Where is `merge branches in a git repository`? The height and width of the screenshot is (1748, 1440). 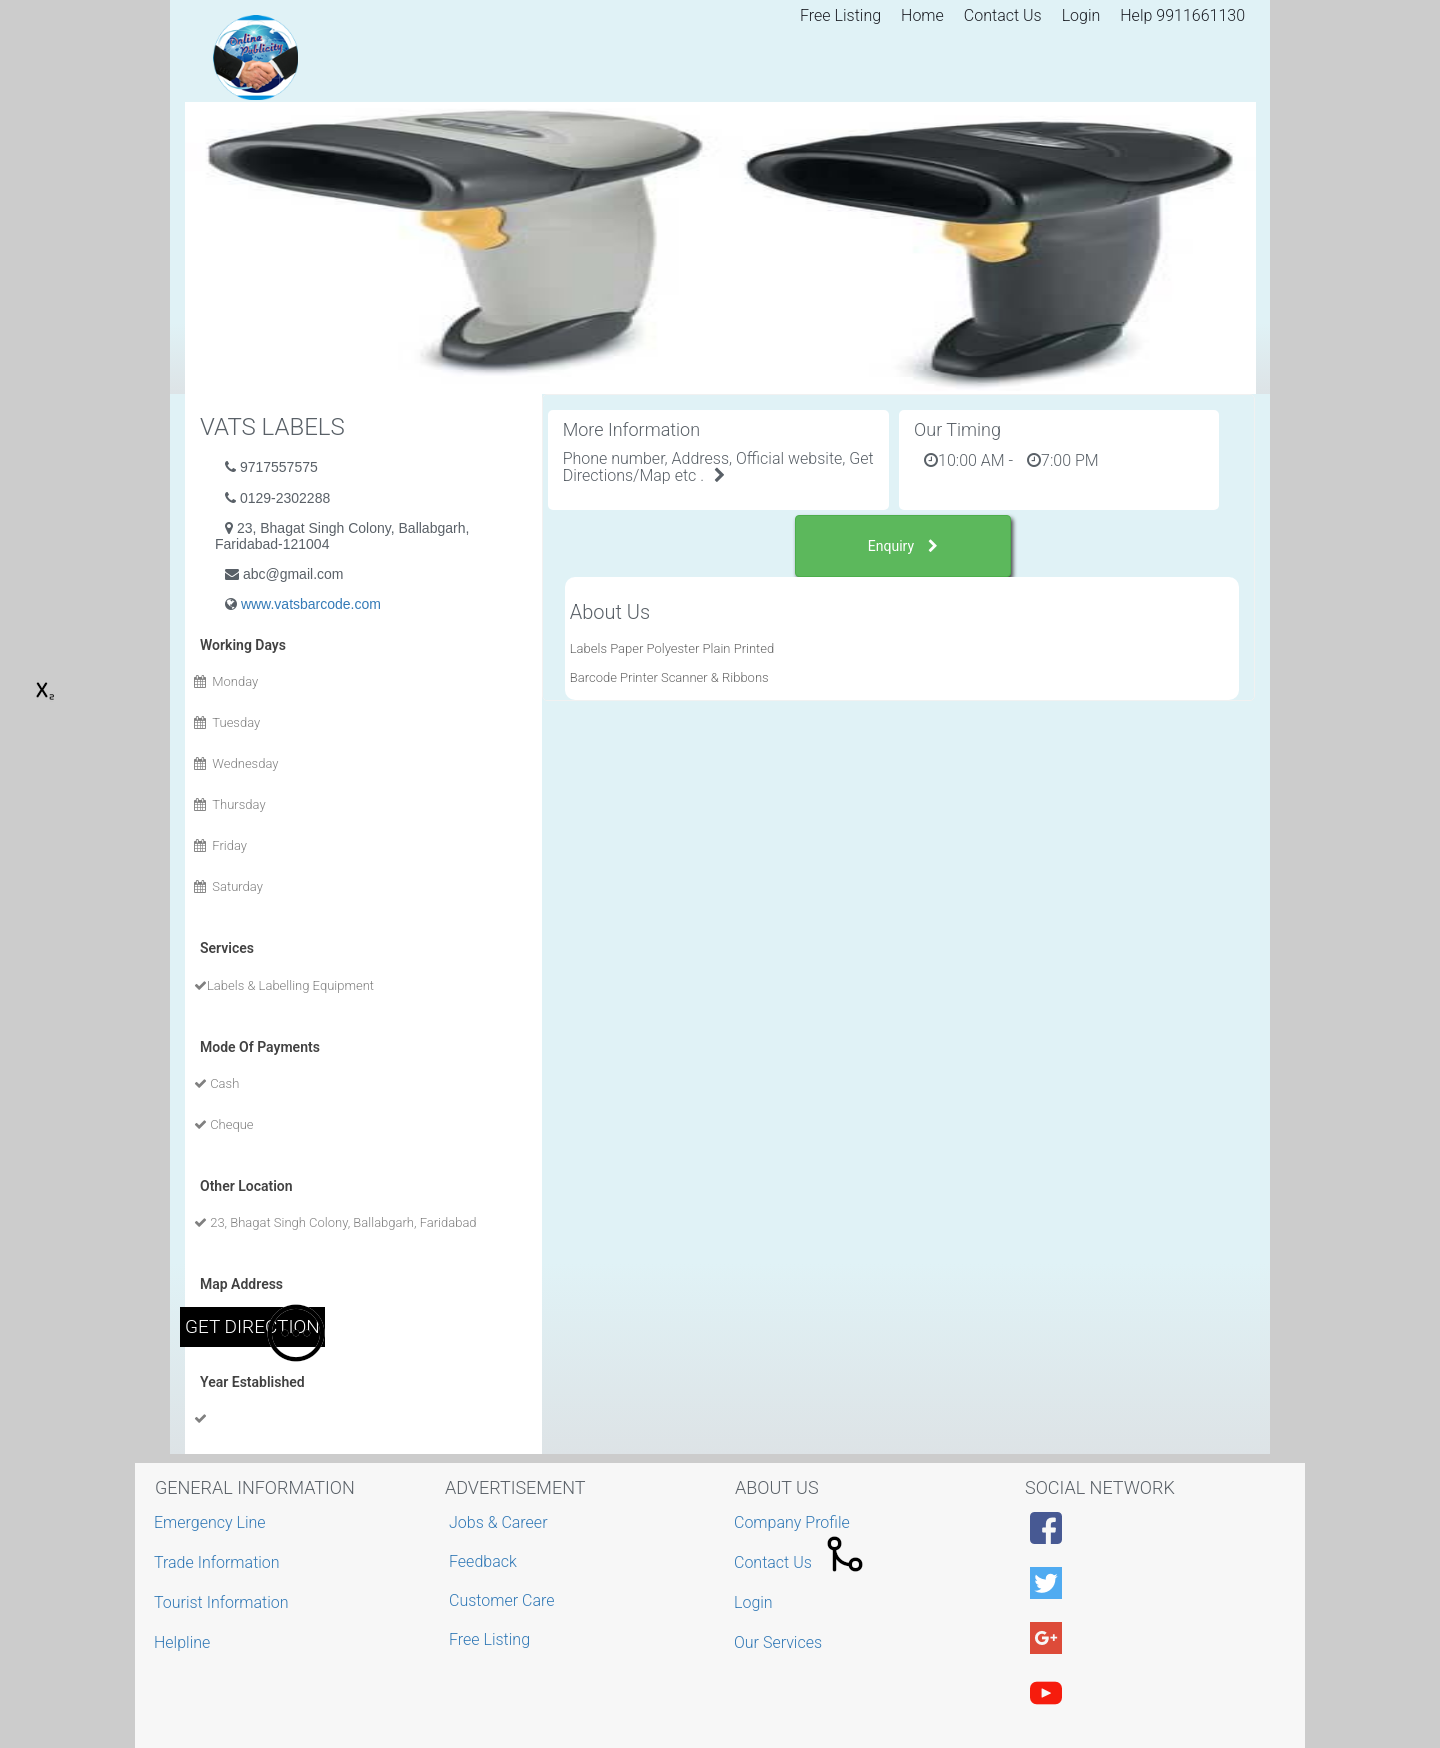
merge branches in a git repository is located at coordinates (845, 1554).